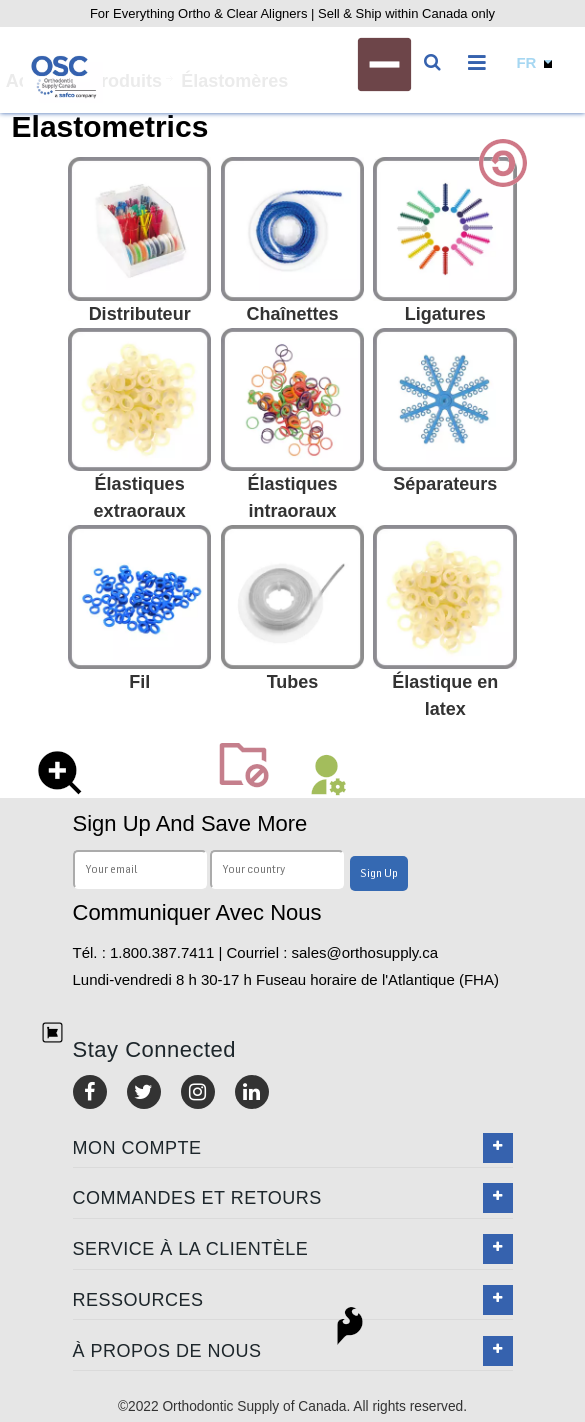 The height and width of the screenshot is (1422, 585). Describe the element at coordinates (59, 772) in the screenshot. I see `zoom in on content` at that location.